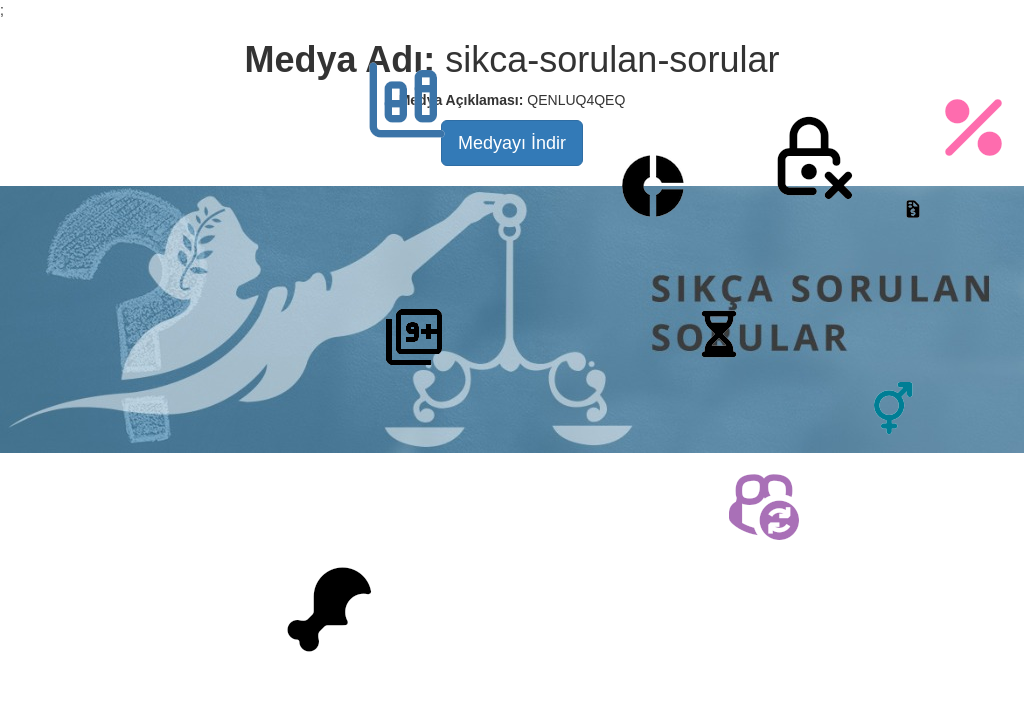  What do you see at coordinates (764, 505) in the screenshot?
I see `copilot is processing your request` at bounding box center [764, 505].